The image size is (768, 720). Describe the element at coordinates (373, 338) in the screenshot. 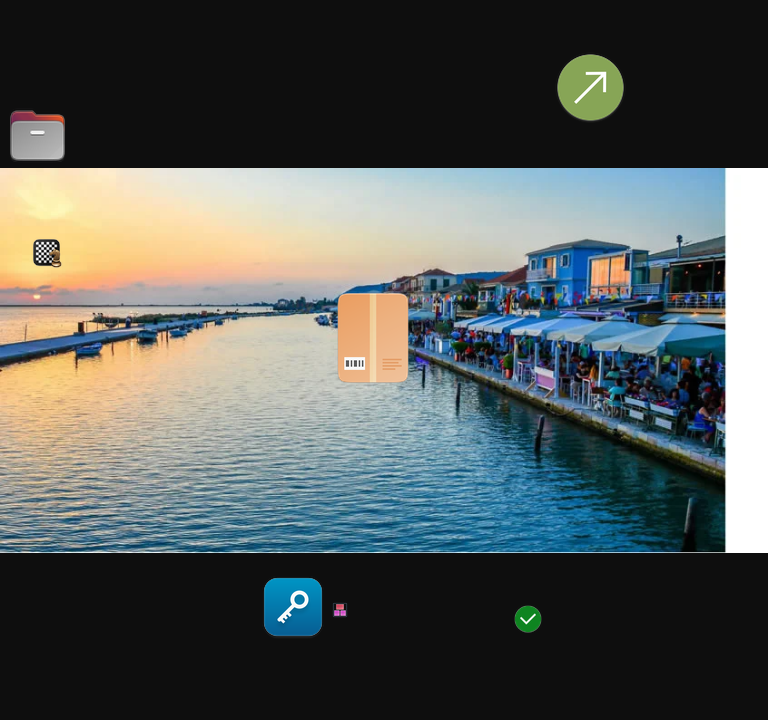

I see `install or manage software packages` at that location.